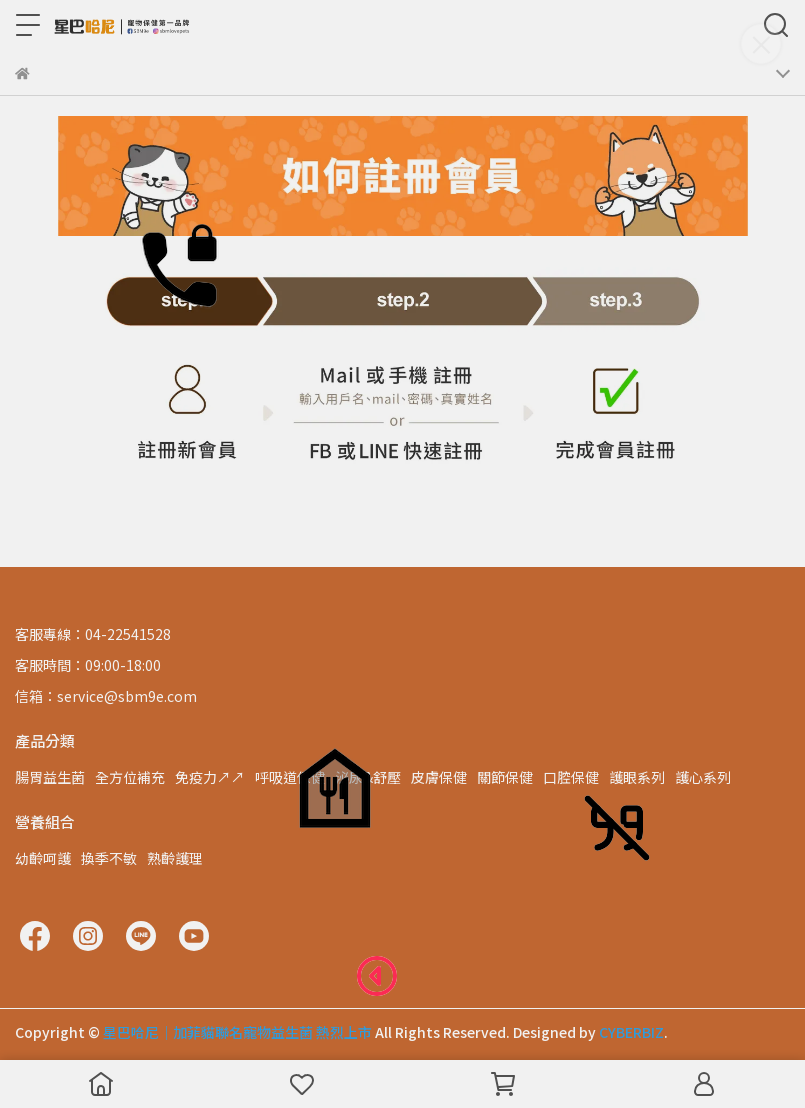  Describe the element at coordinates (335, 788) in the screenshot. I see `find nearby food banks or food assistance locations` at that location.